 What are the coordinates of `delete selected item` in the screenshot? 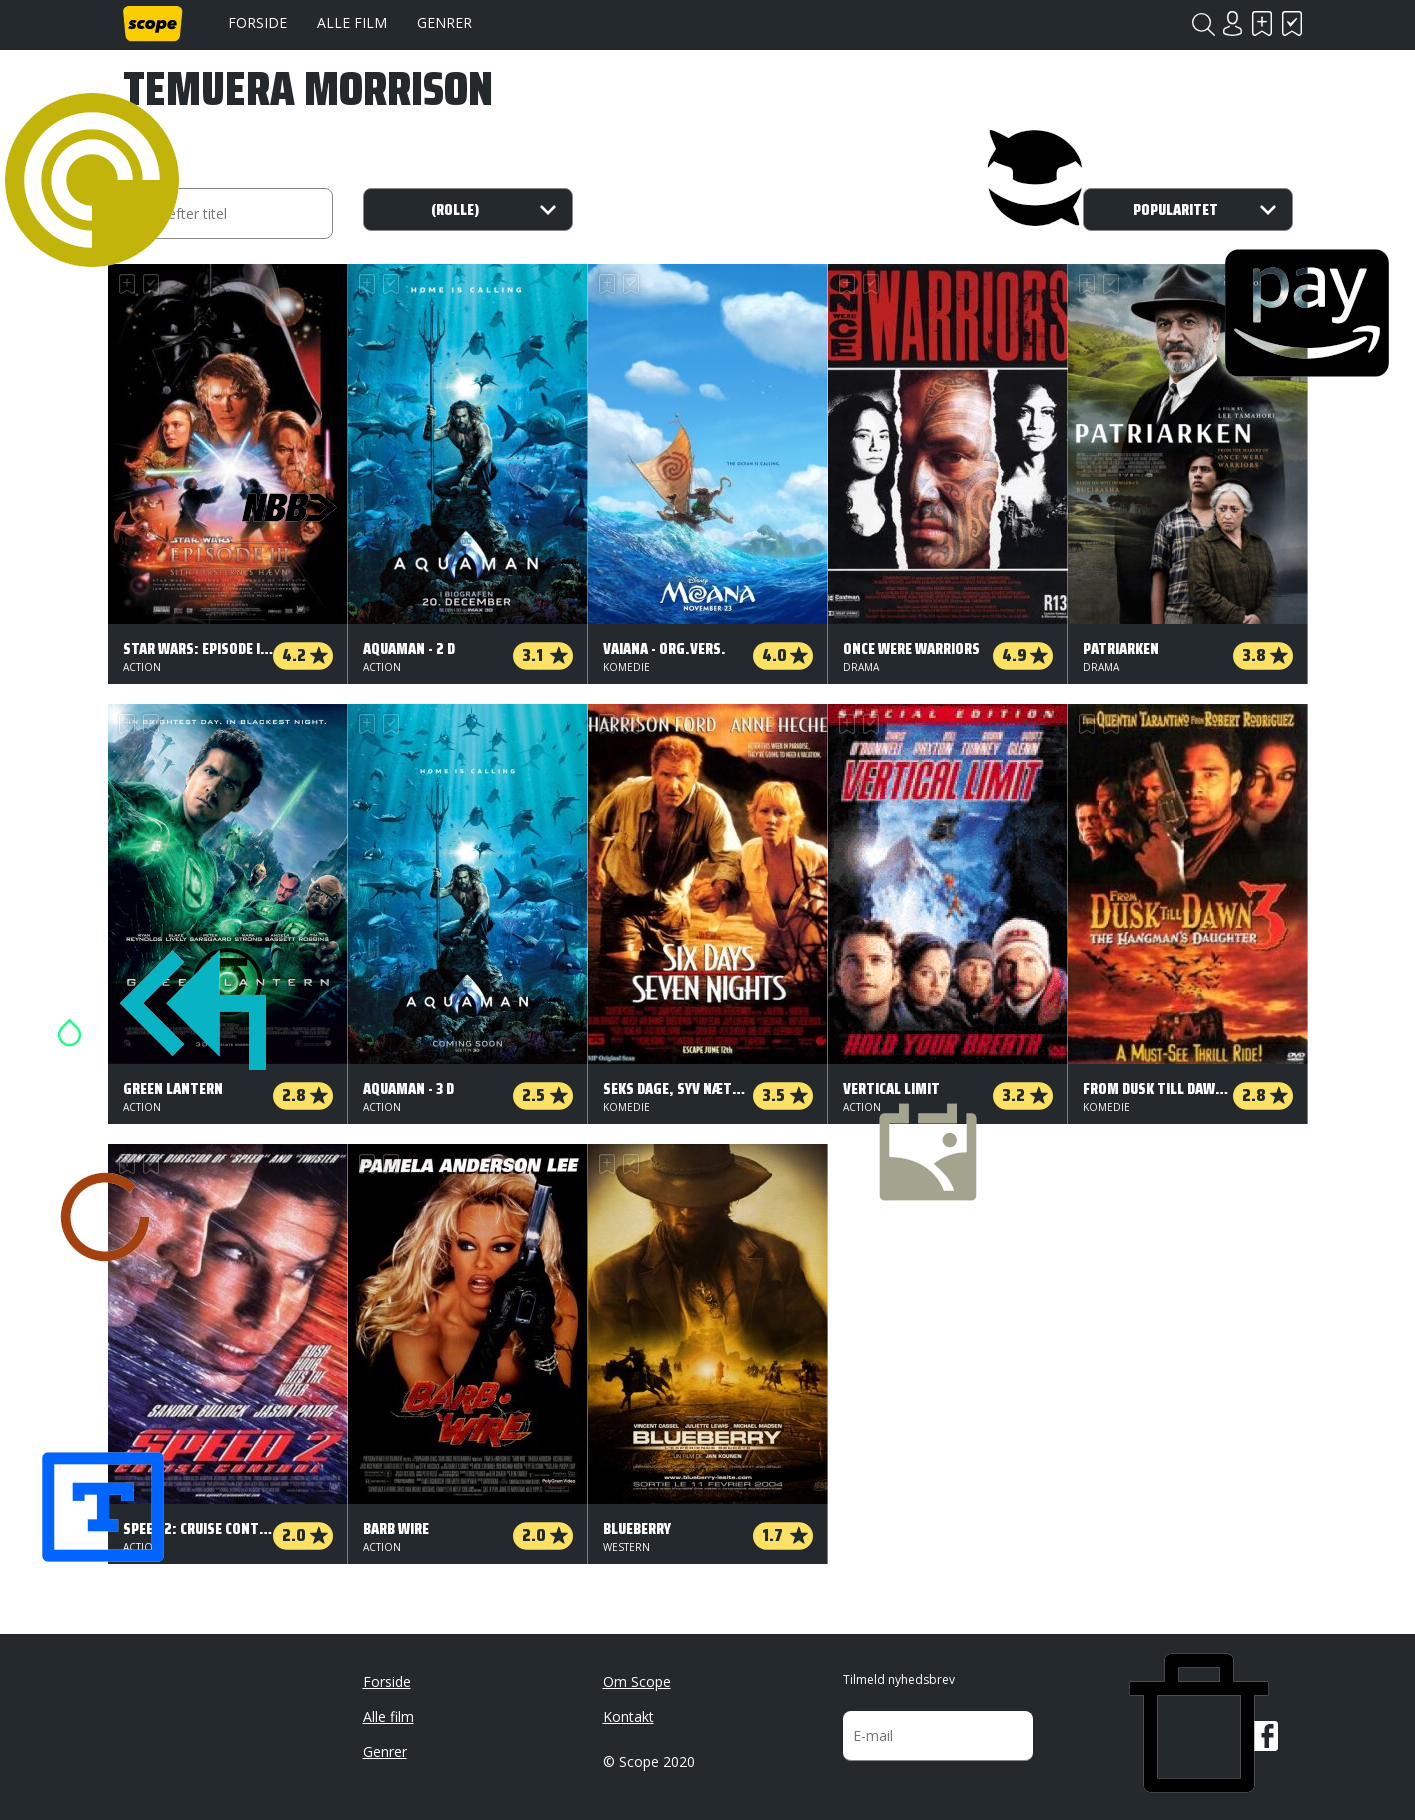 It's located at (1199, 1723).